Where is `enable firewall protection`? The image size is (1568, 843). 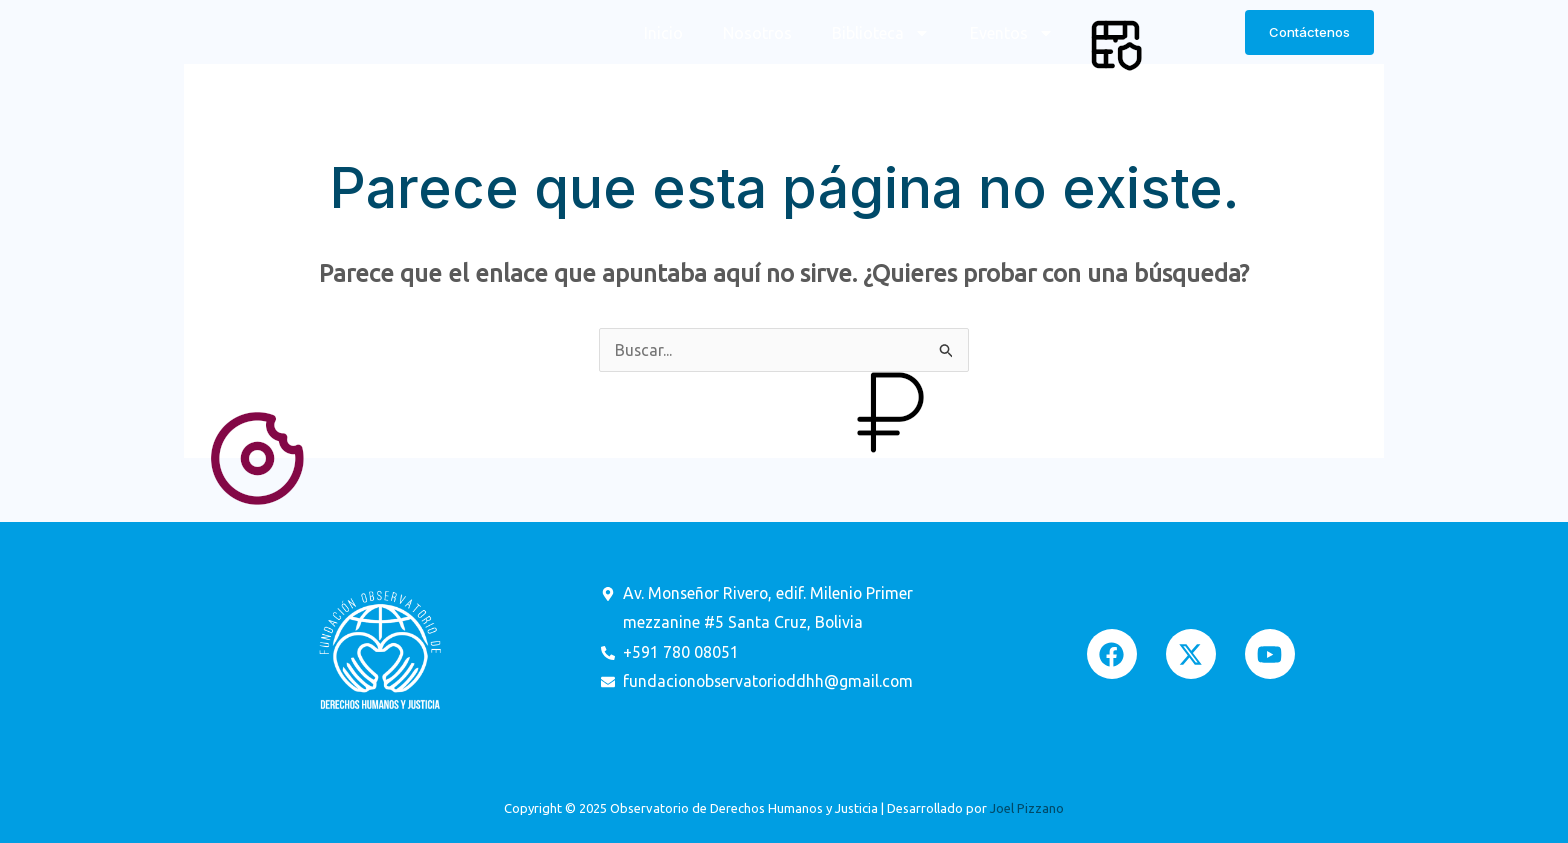 enable firewall protection is located at coordinates (1115, 44).